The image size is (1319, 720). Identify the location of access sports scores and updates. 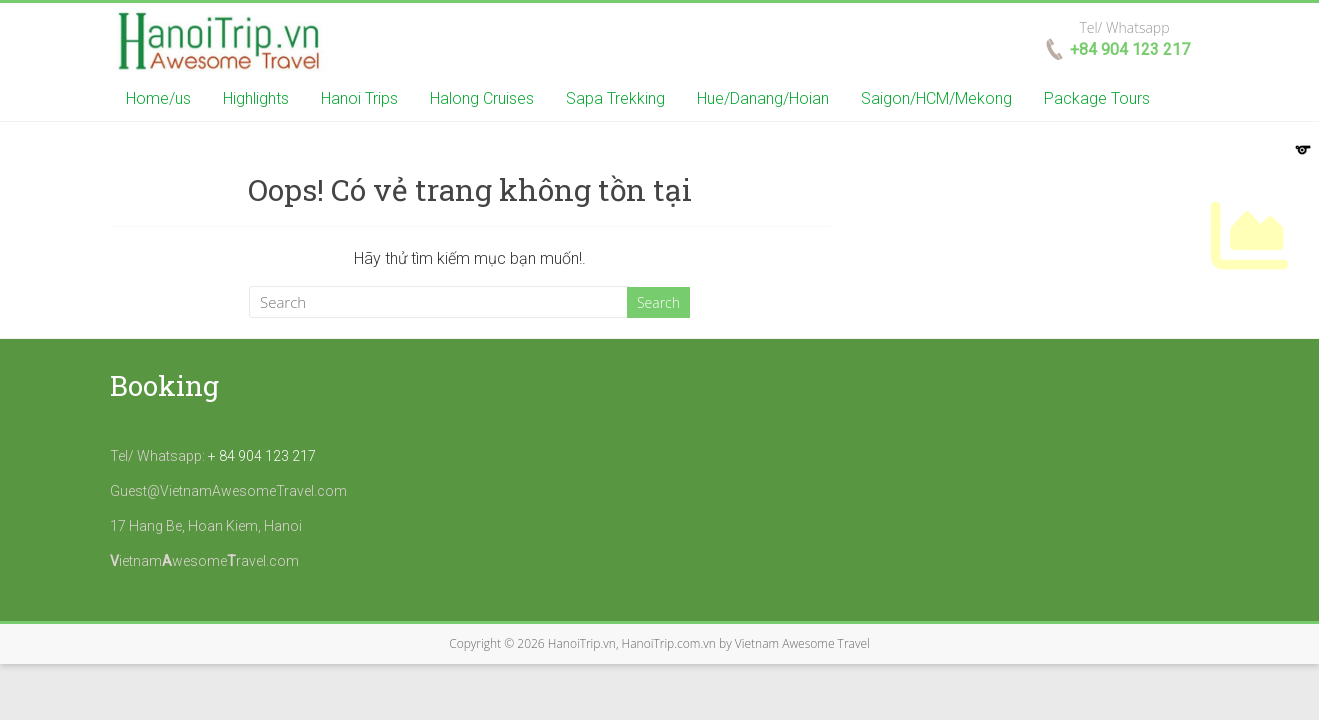
(1303, 150).